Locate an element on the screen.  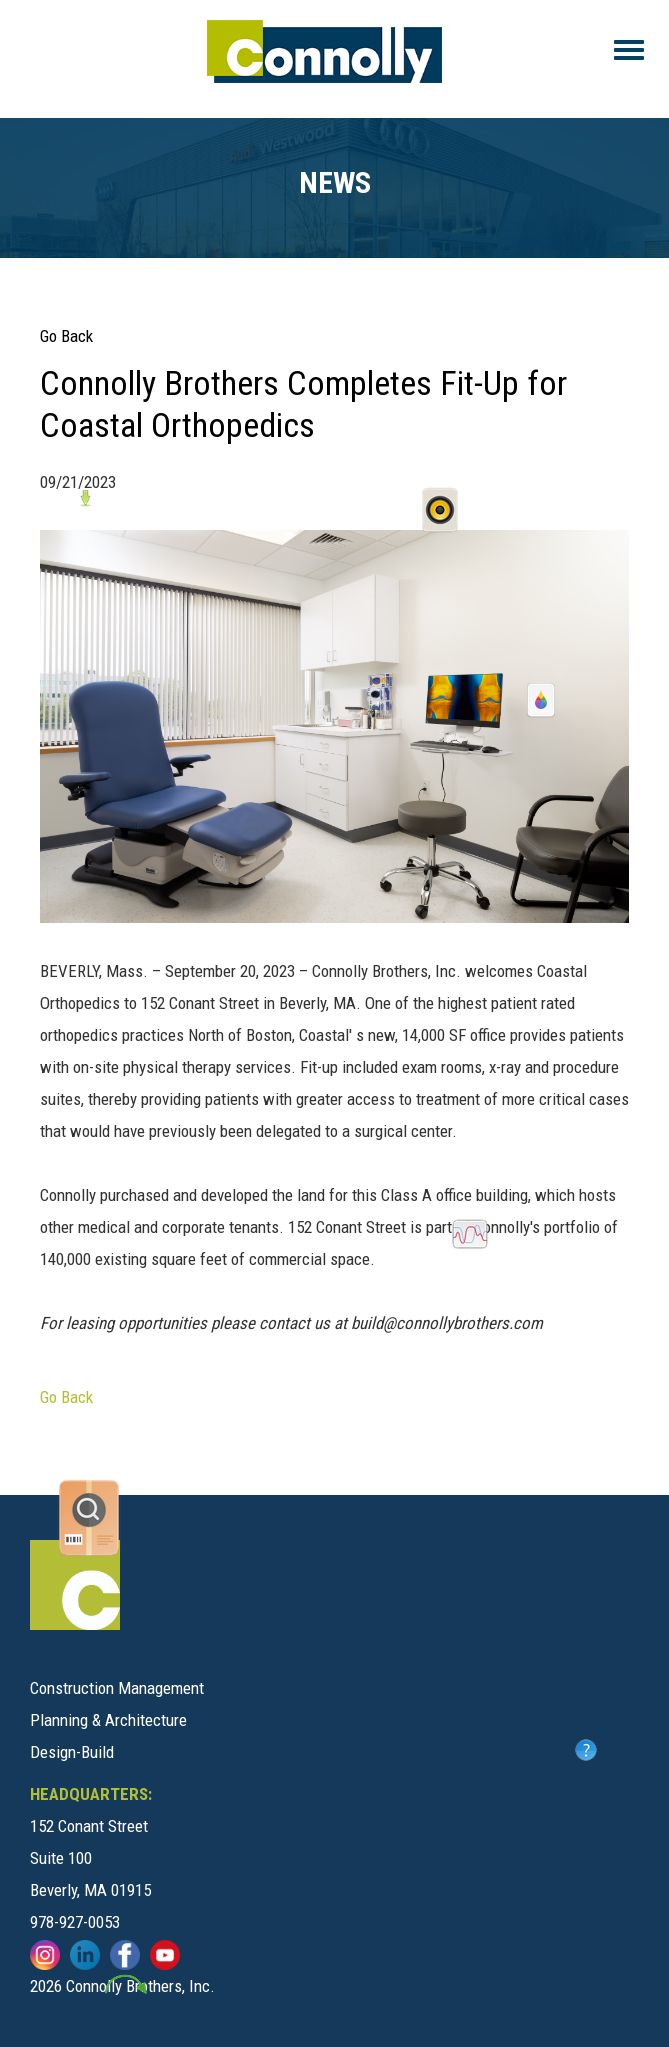
save the current document is located at coordinates (85, 498).